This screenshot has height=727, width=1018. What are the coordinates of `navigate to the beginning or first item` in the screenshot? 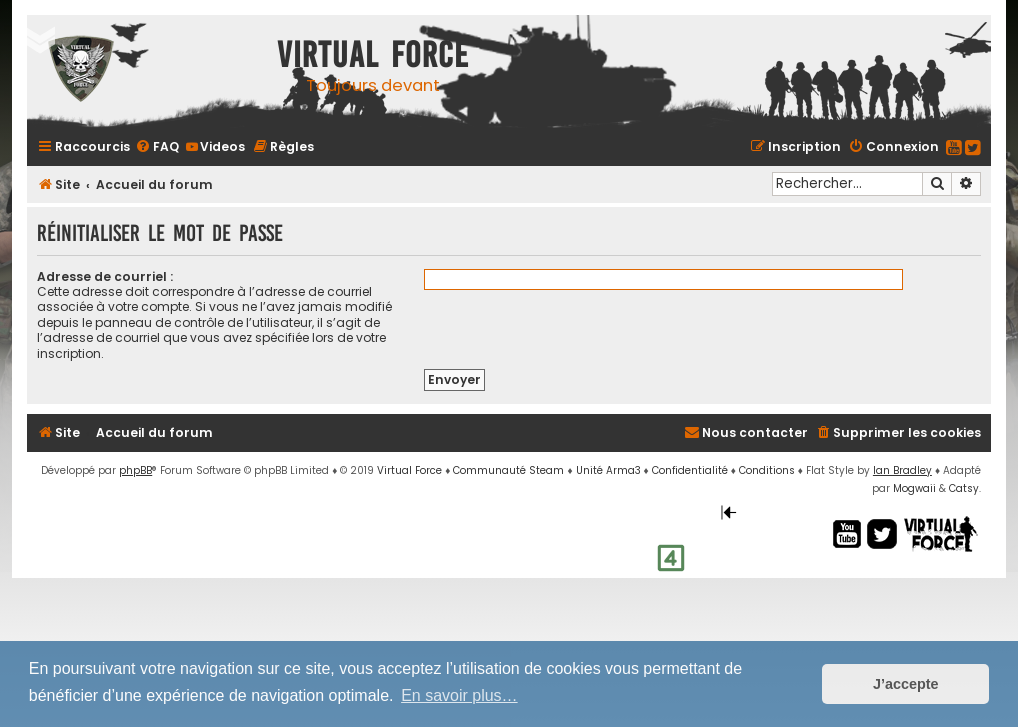 It's located at (728, 512).